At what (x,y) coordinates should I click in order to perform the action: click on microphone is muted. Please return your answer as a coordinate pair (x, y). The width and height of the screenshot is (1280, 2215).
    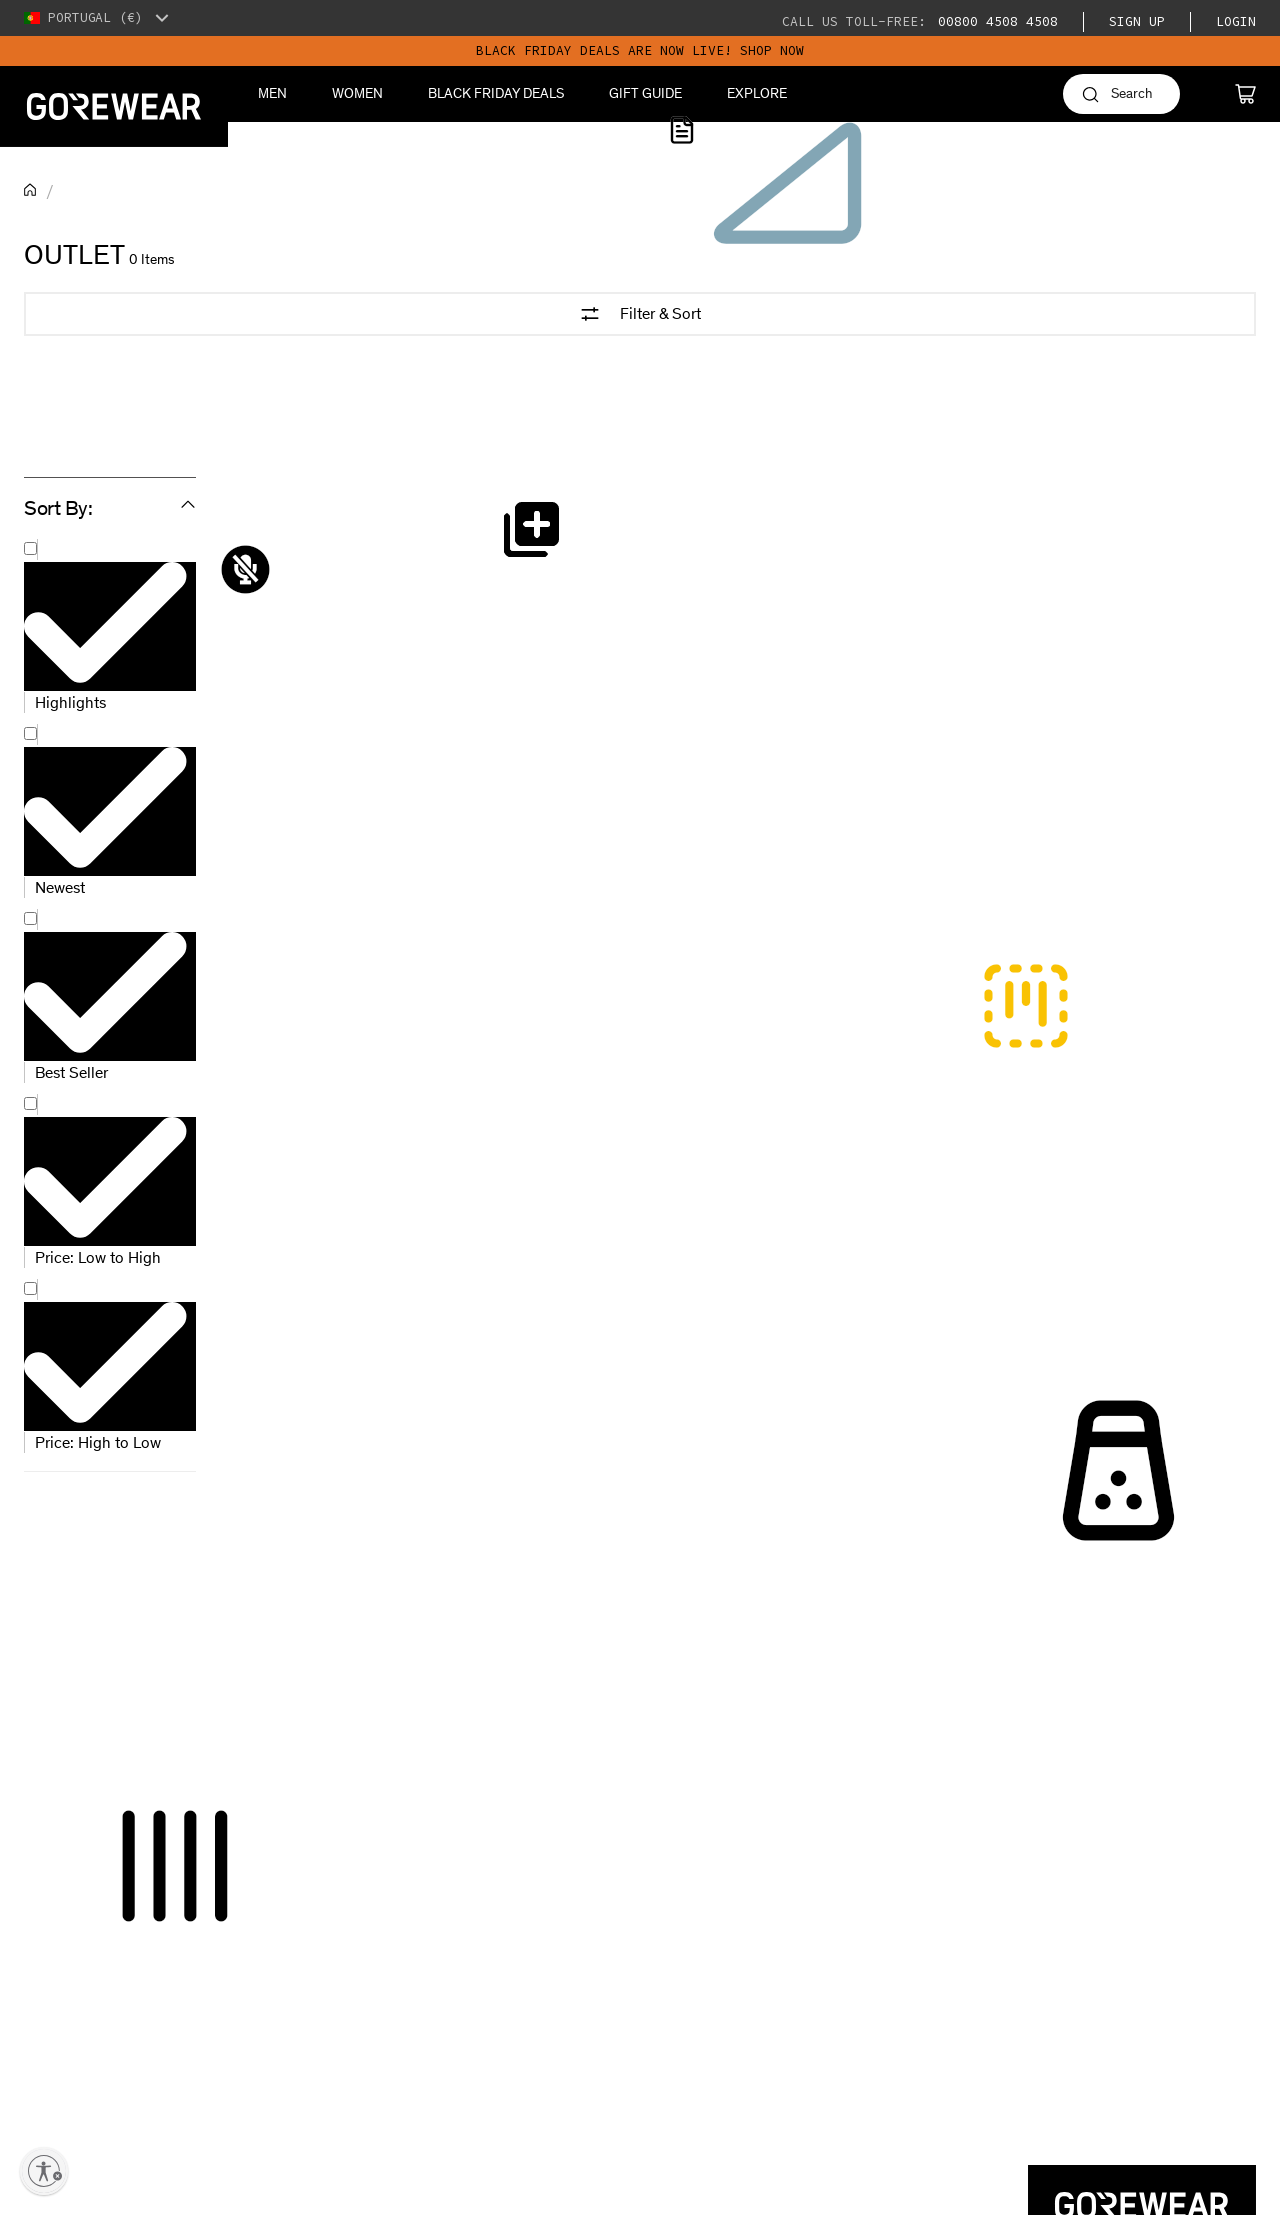
    Looking at the image, I should click on (245, 569).